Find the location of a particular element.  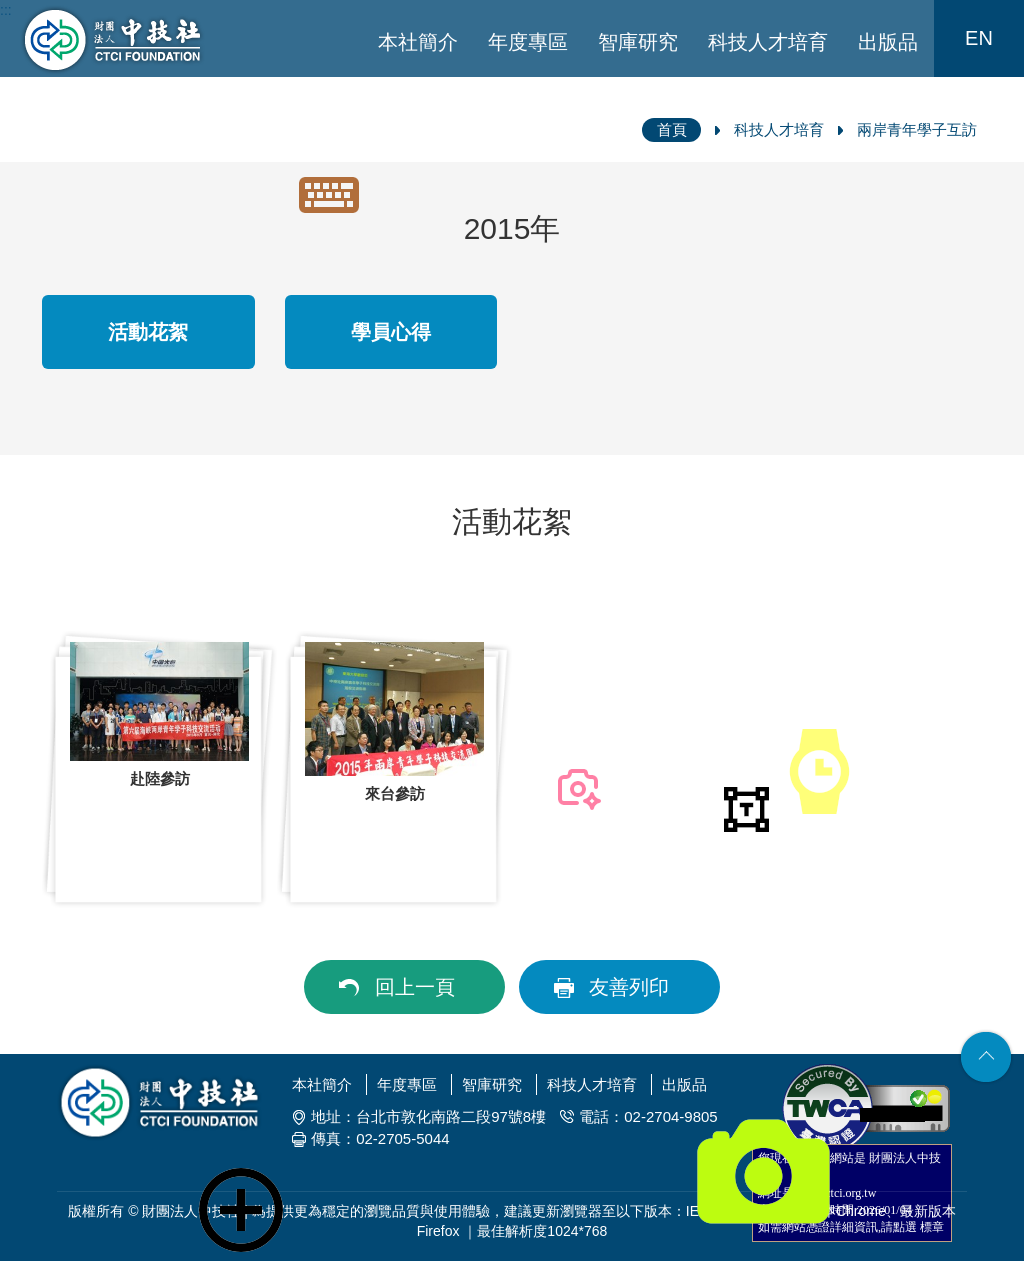

apply AI-powered photo enhancement is located at coordinates (578, 787).